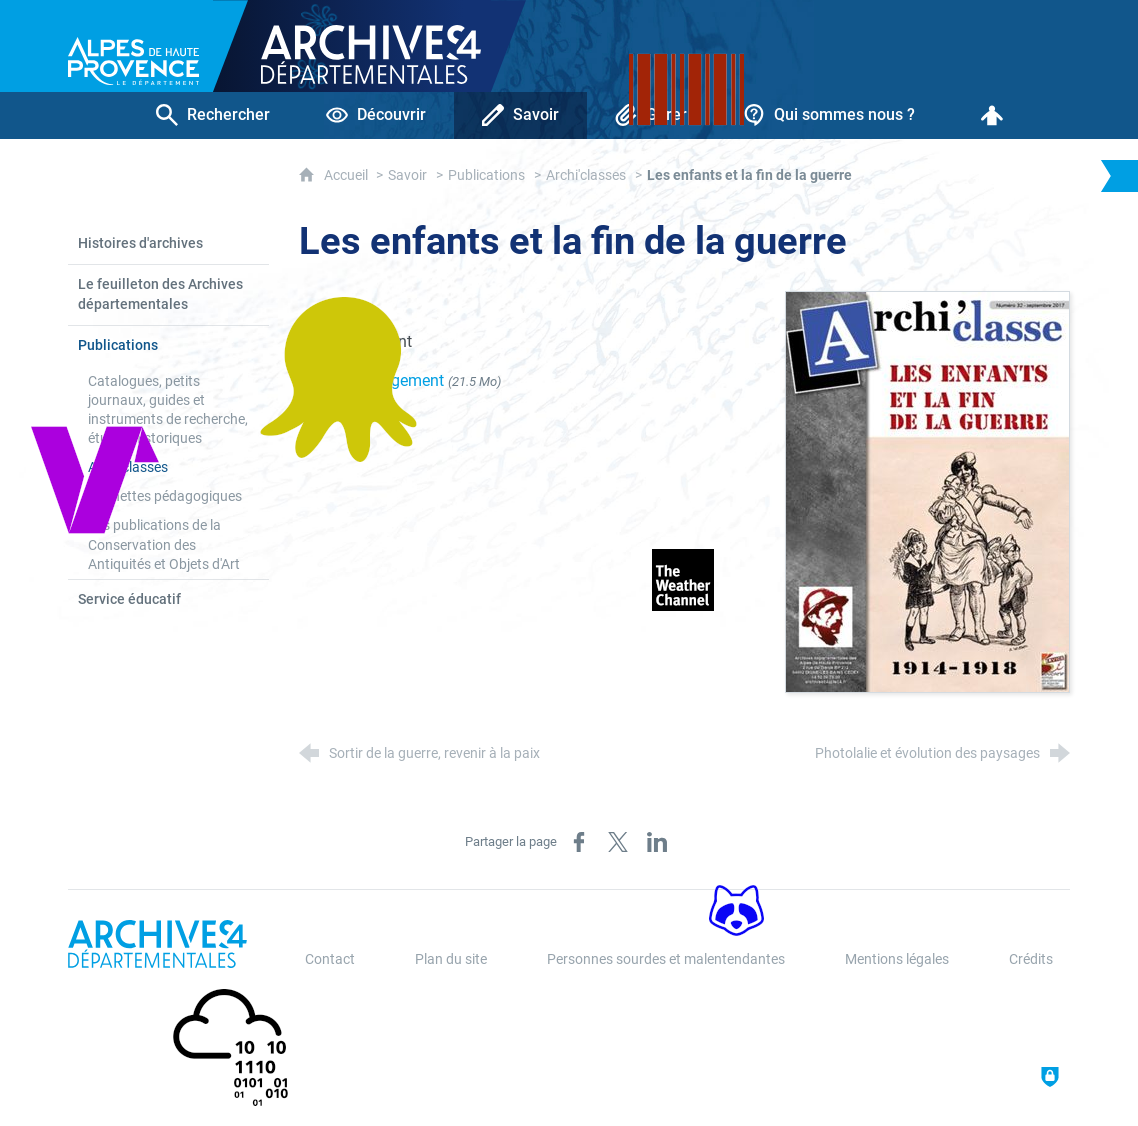 Image resolution: width=1138 pixels, height=1126 pixels. I want to click on Octopus Deploy logo, so click(338, 379).